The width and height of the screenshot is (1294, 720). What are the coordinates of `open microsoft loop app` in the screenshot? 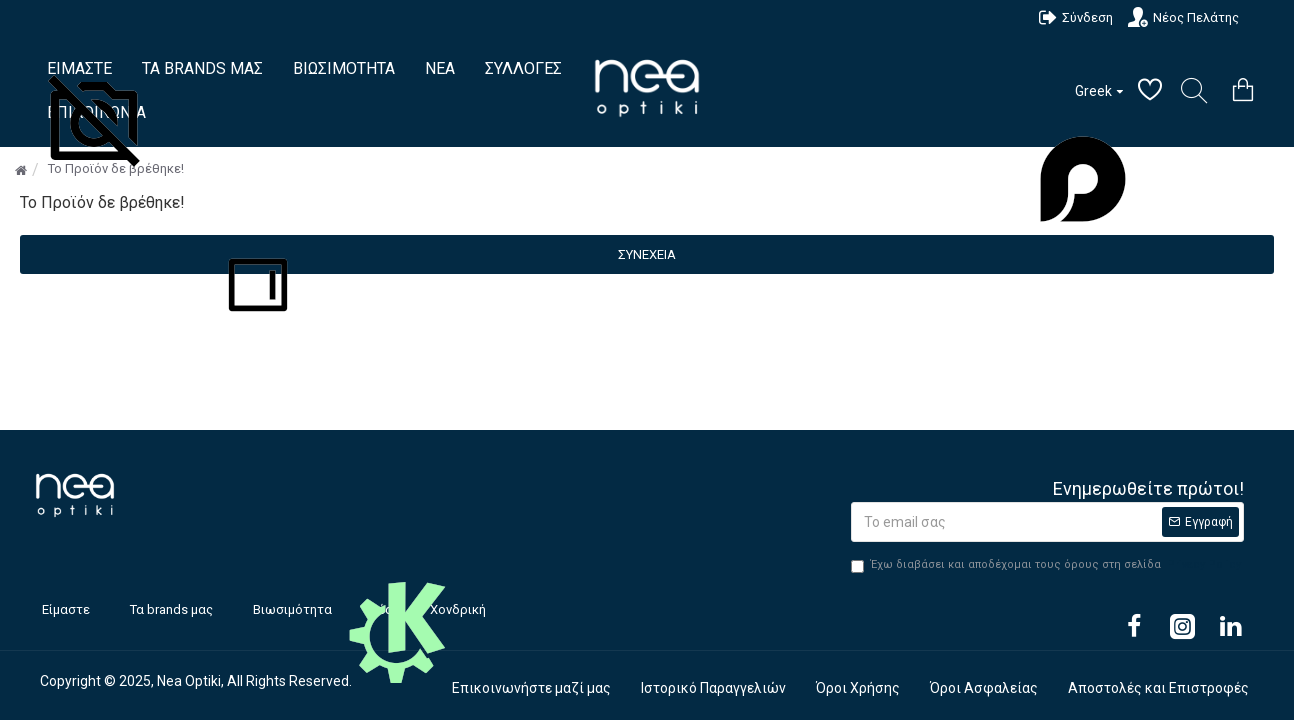 It's located at (1083, 179).